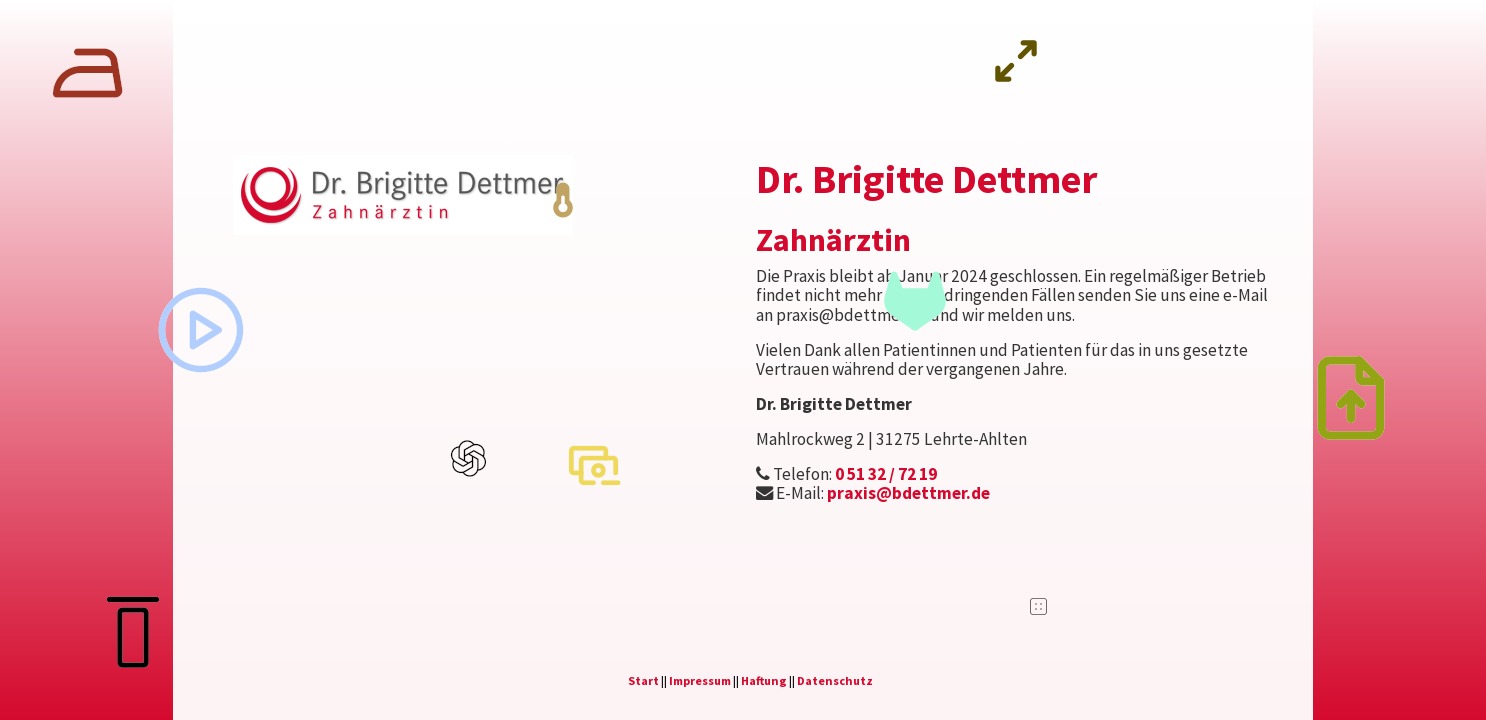 This screenshot has height=720, width=1486. Describe the element at coordinates (563, 200) in the screenshot. I see `indicates moderate or medium temperature` at that location.